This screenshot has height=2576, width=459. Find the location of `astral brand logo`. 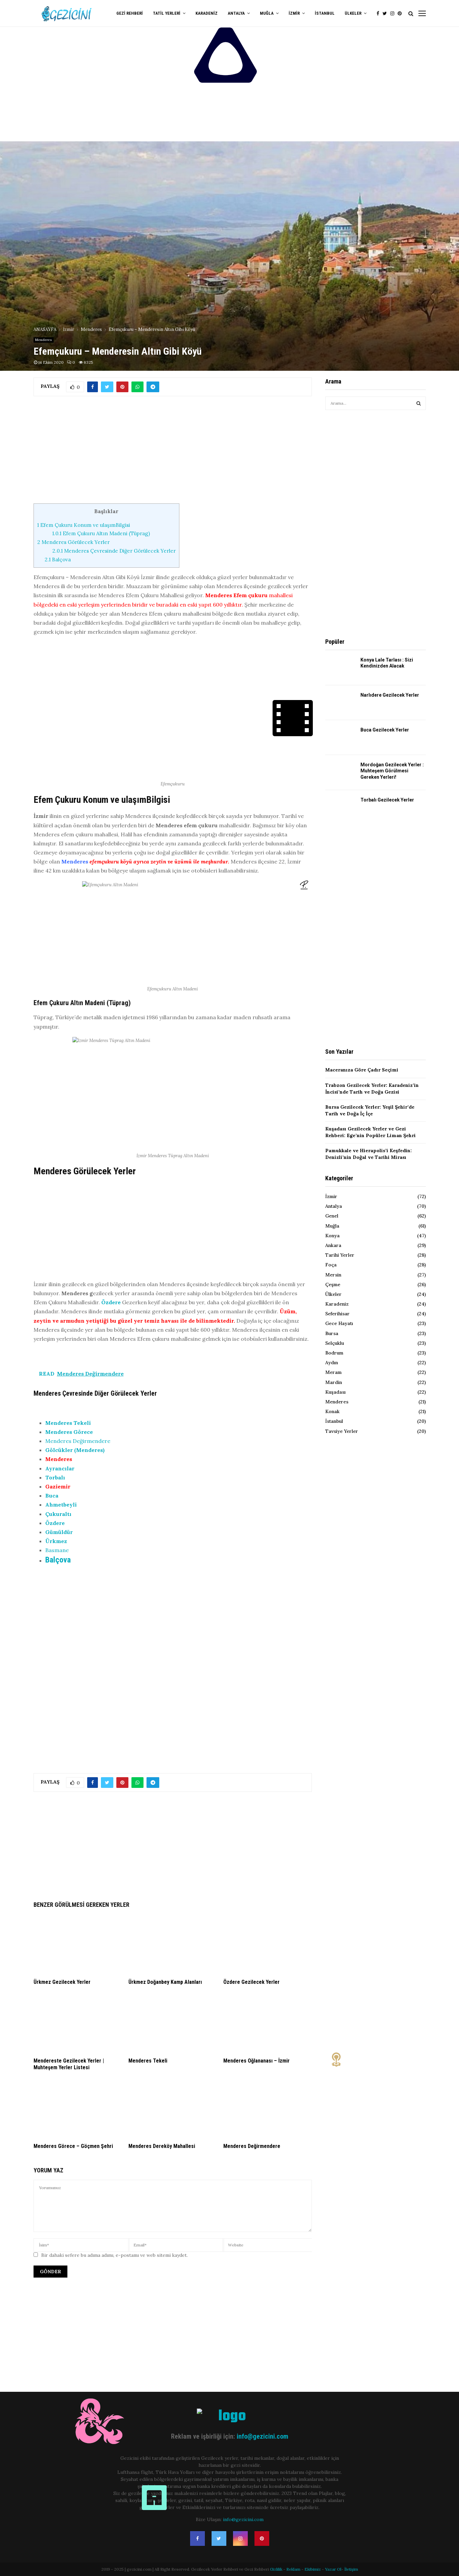

astral brand logo is located at coordinates (154, 2498).